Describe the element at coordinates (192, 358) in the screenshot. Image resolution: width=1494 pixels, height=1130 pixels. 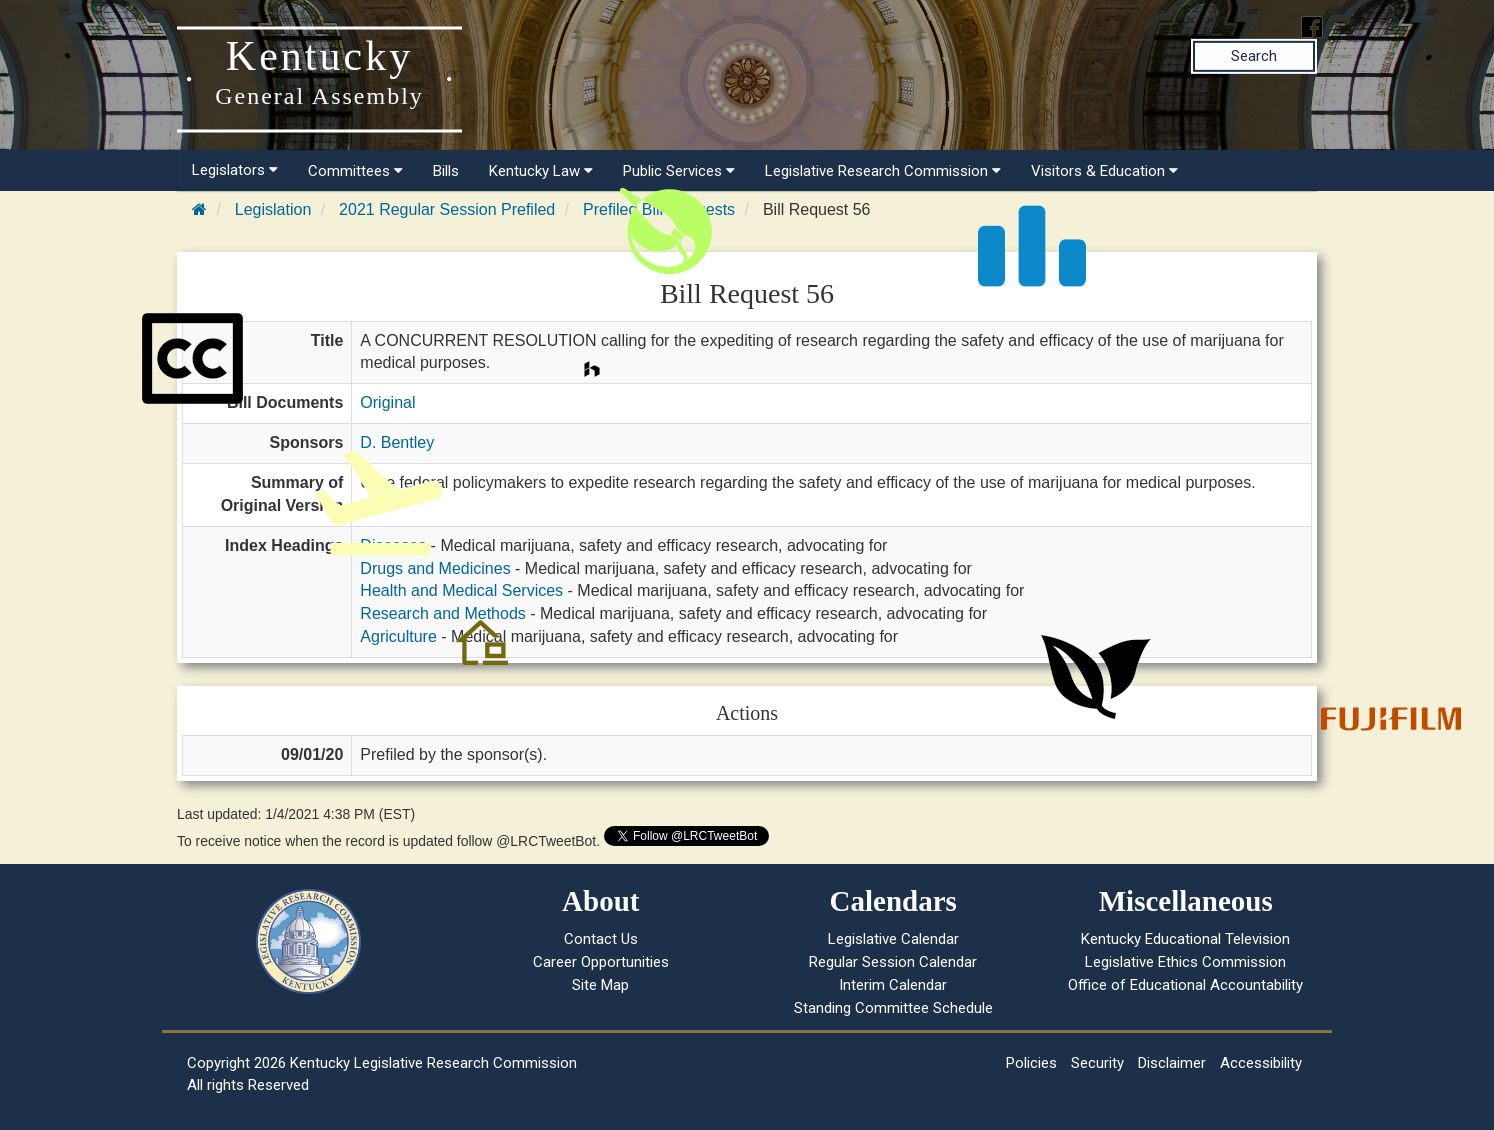
I see `enable closed captions for video content` at that location.